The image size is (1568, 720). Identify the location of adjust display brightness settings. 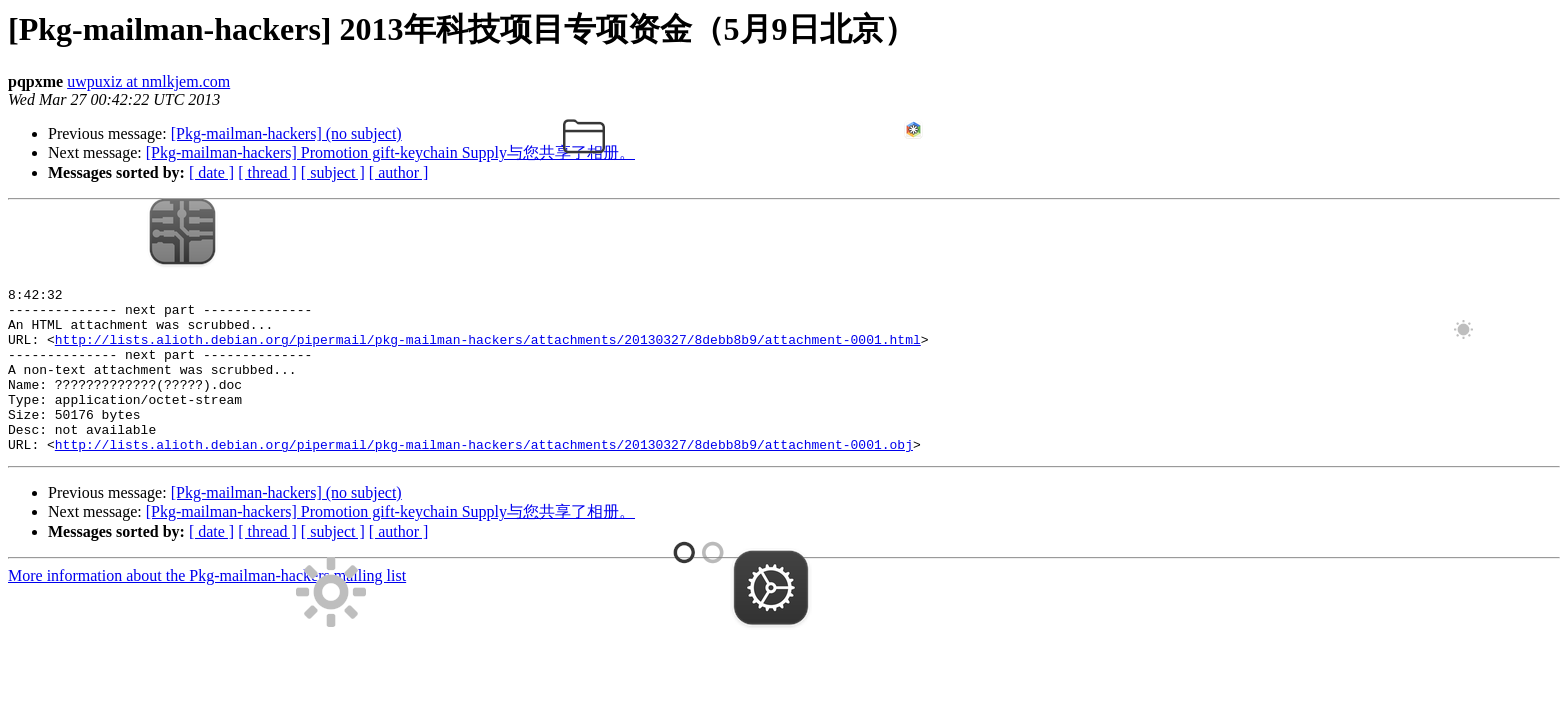
(331, 592).